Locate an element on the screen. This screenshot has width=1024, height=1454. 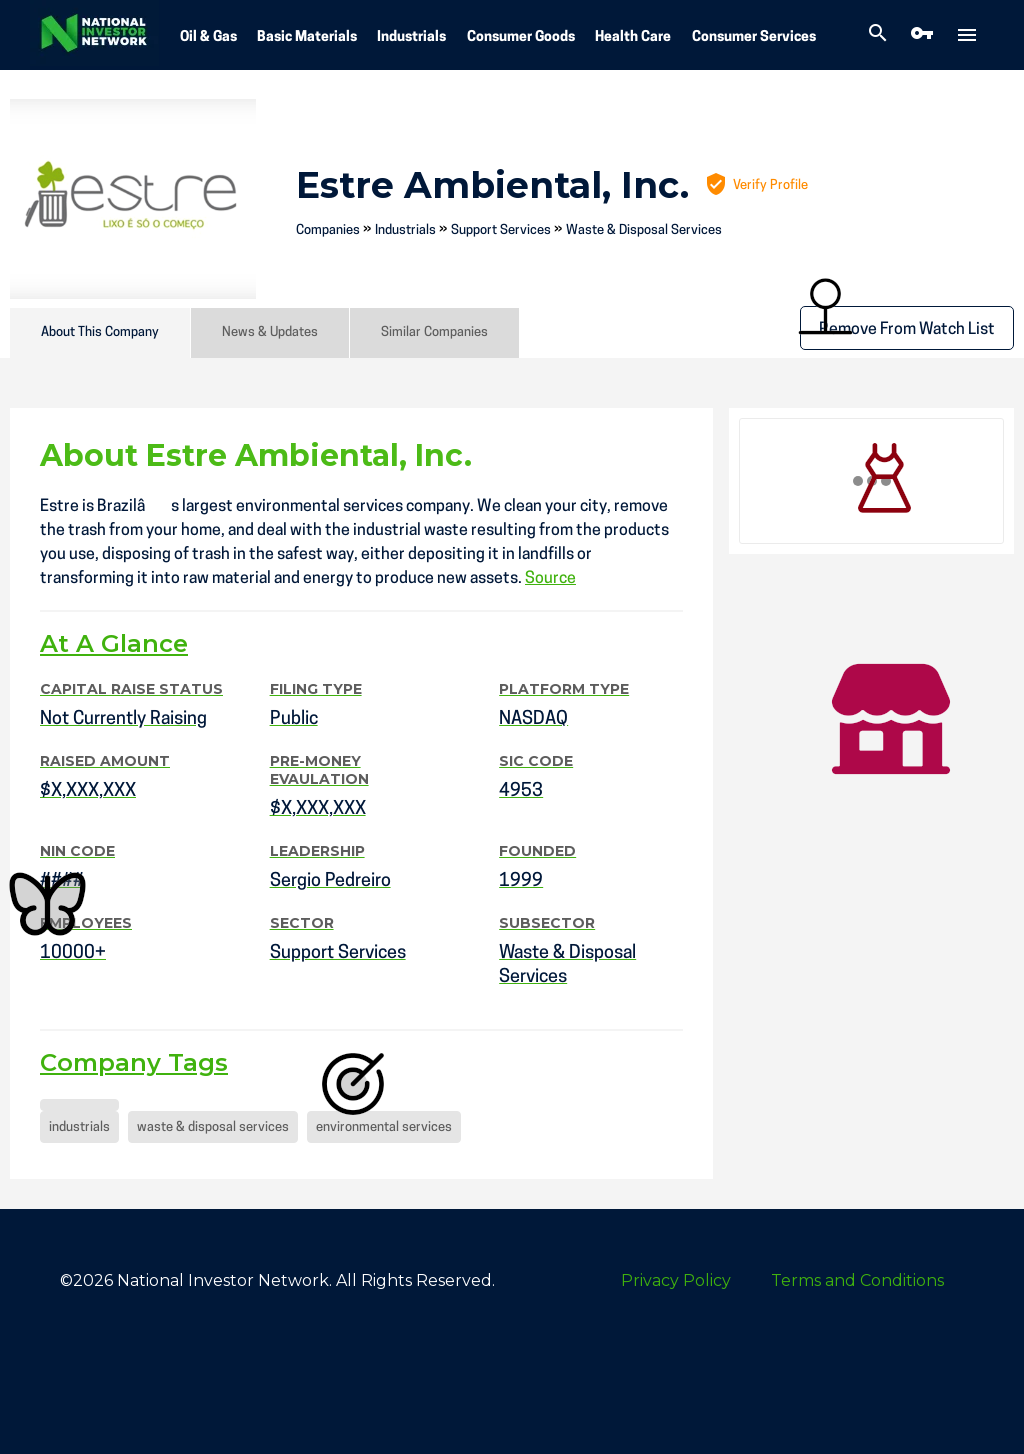
mark a location on the map is located at coordinates (825, 307).